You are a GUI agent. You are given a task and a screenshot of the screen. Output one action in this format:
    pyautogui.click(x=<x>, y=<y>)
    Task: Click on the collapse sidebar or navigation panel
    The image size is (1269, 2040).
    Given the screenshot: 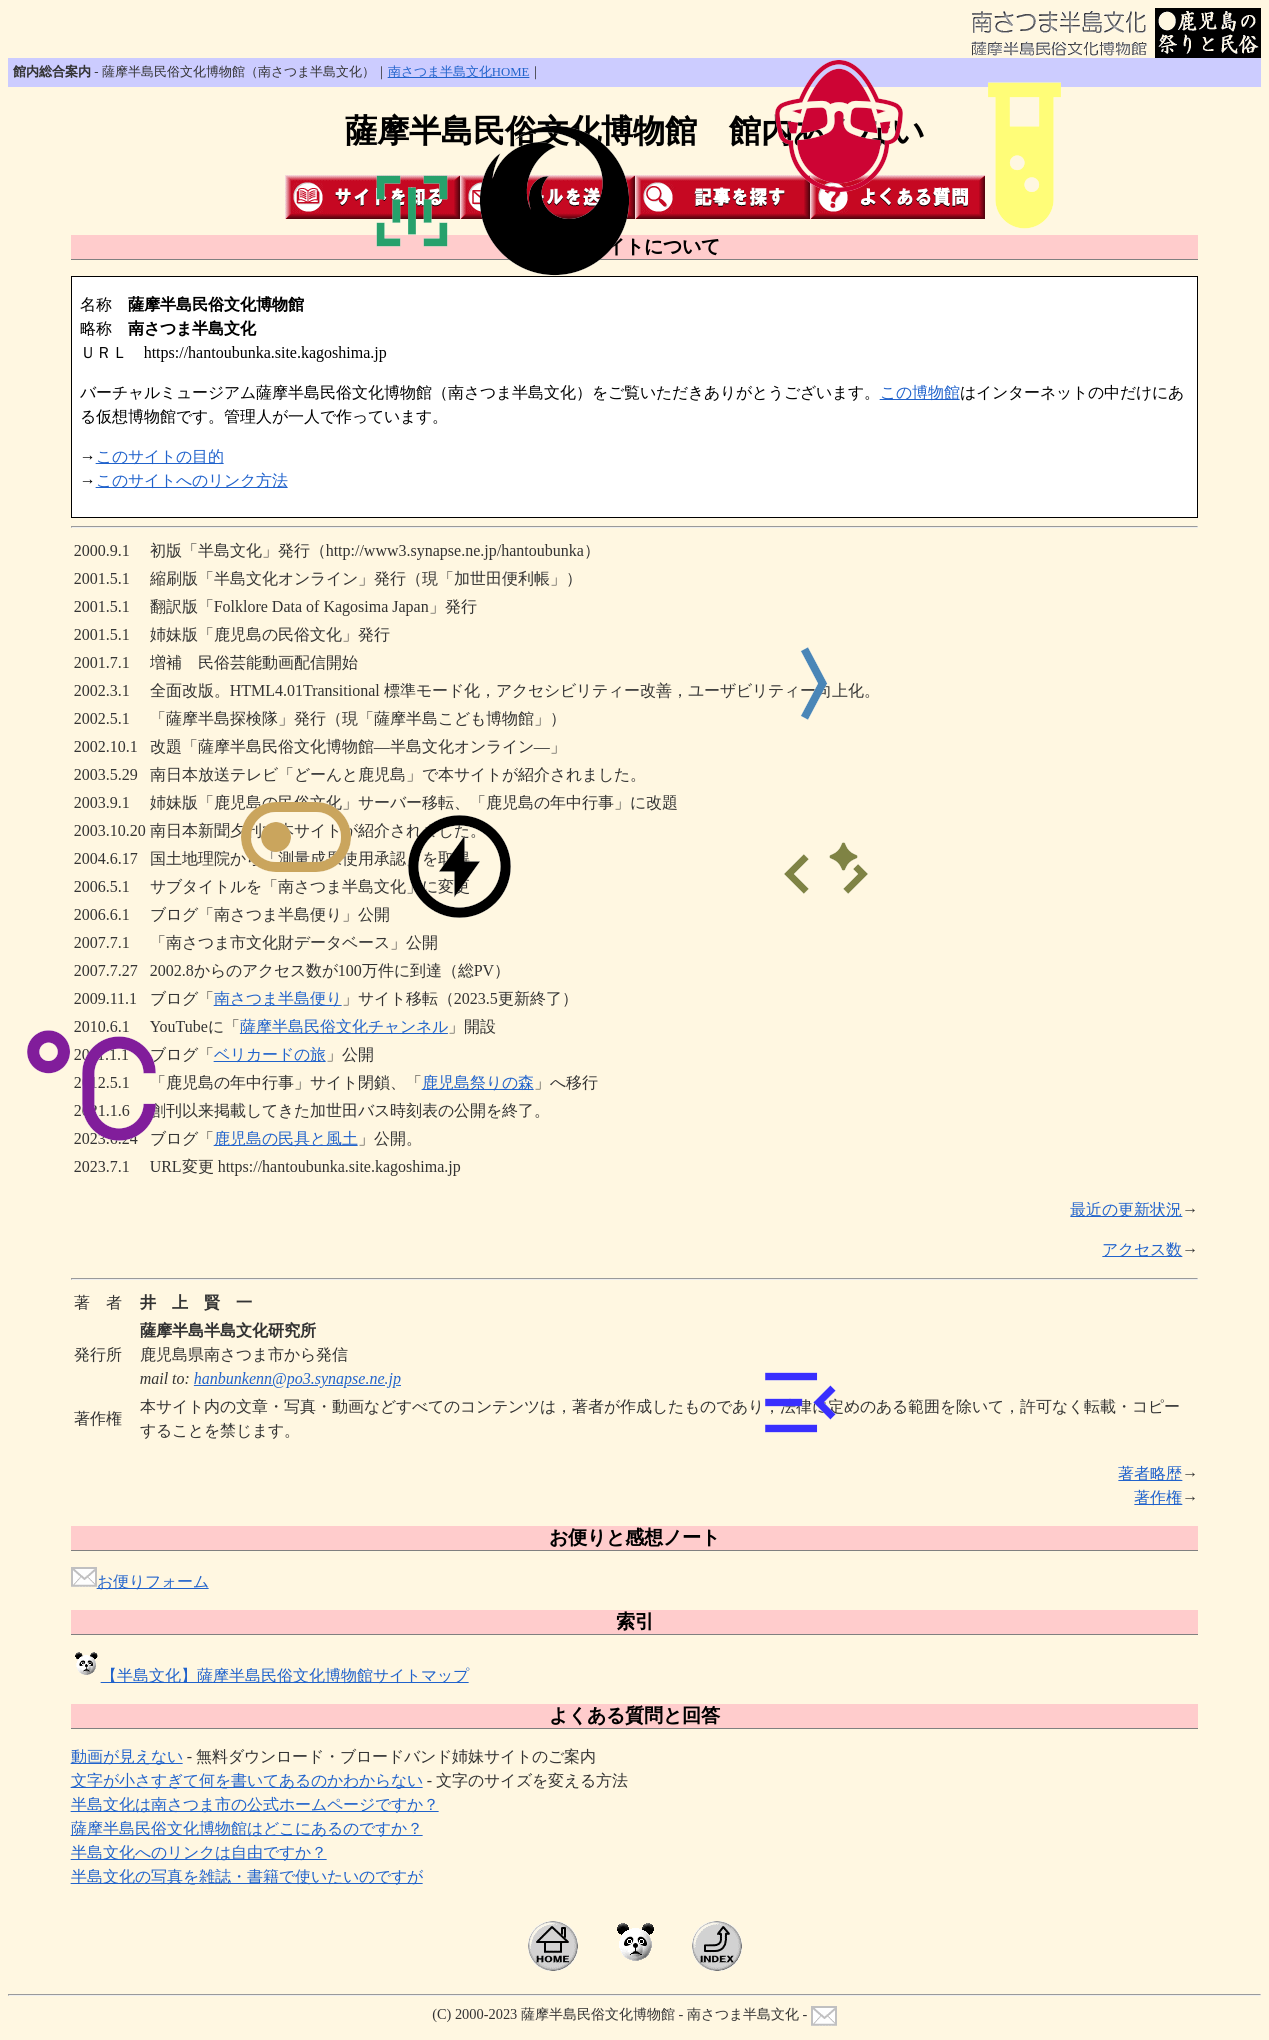 What is the action you would take?
    pyautogui.click(x=798, y=1402)
    